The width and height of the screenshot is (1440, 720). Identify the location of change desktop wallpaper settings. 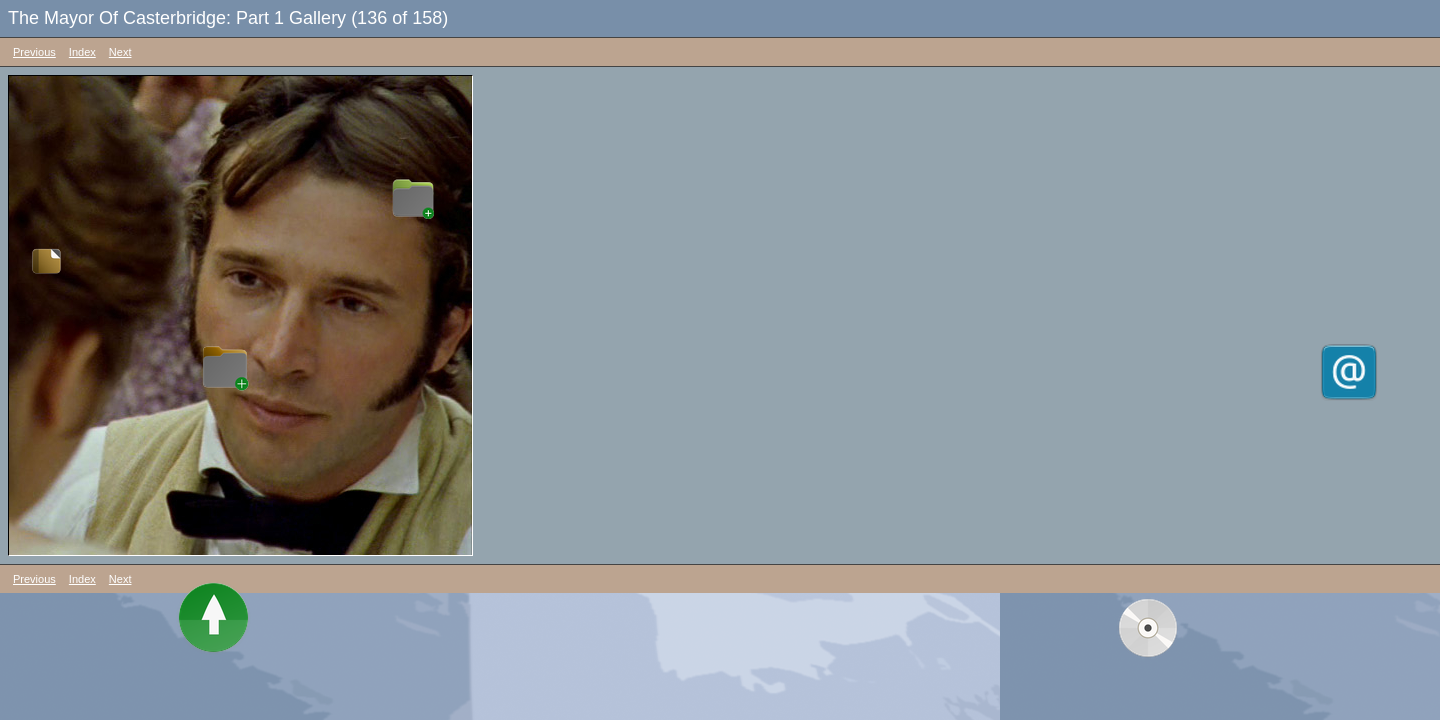
(46, 260).